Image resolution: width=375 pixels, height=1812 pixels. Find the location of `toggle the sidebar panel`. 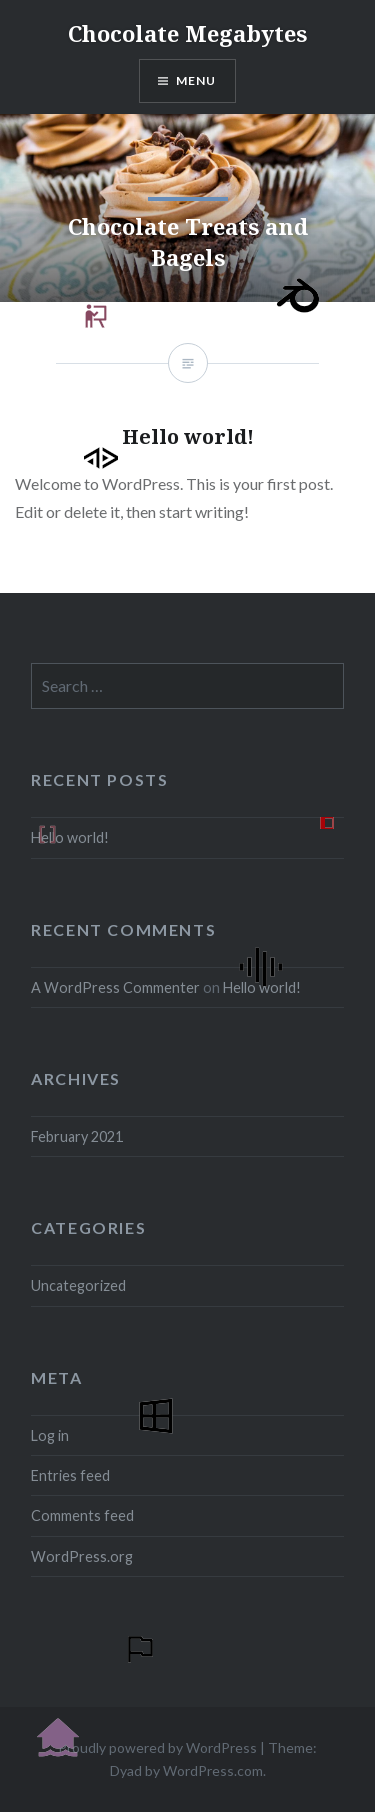

toggle the sidebar panel is located at coordinates (327, 823).